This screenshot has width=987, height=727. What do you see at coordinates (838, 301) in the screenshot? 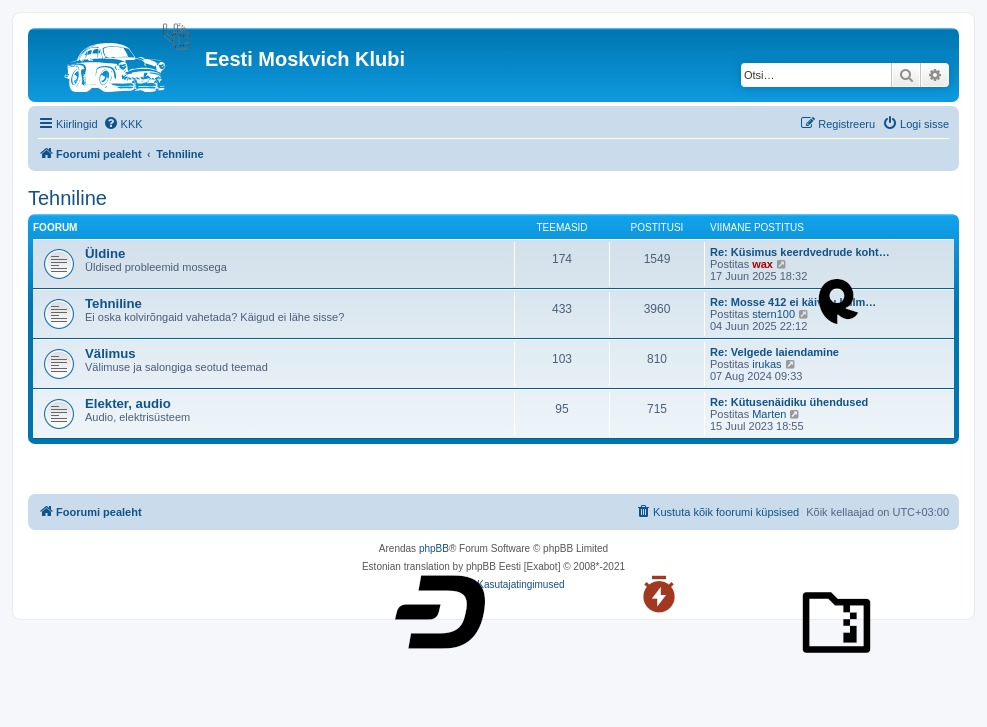
I see `open the Rapid API platform` at bounding box center [838, 301].